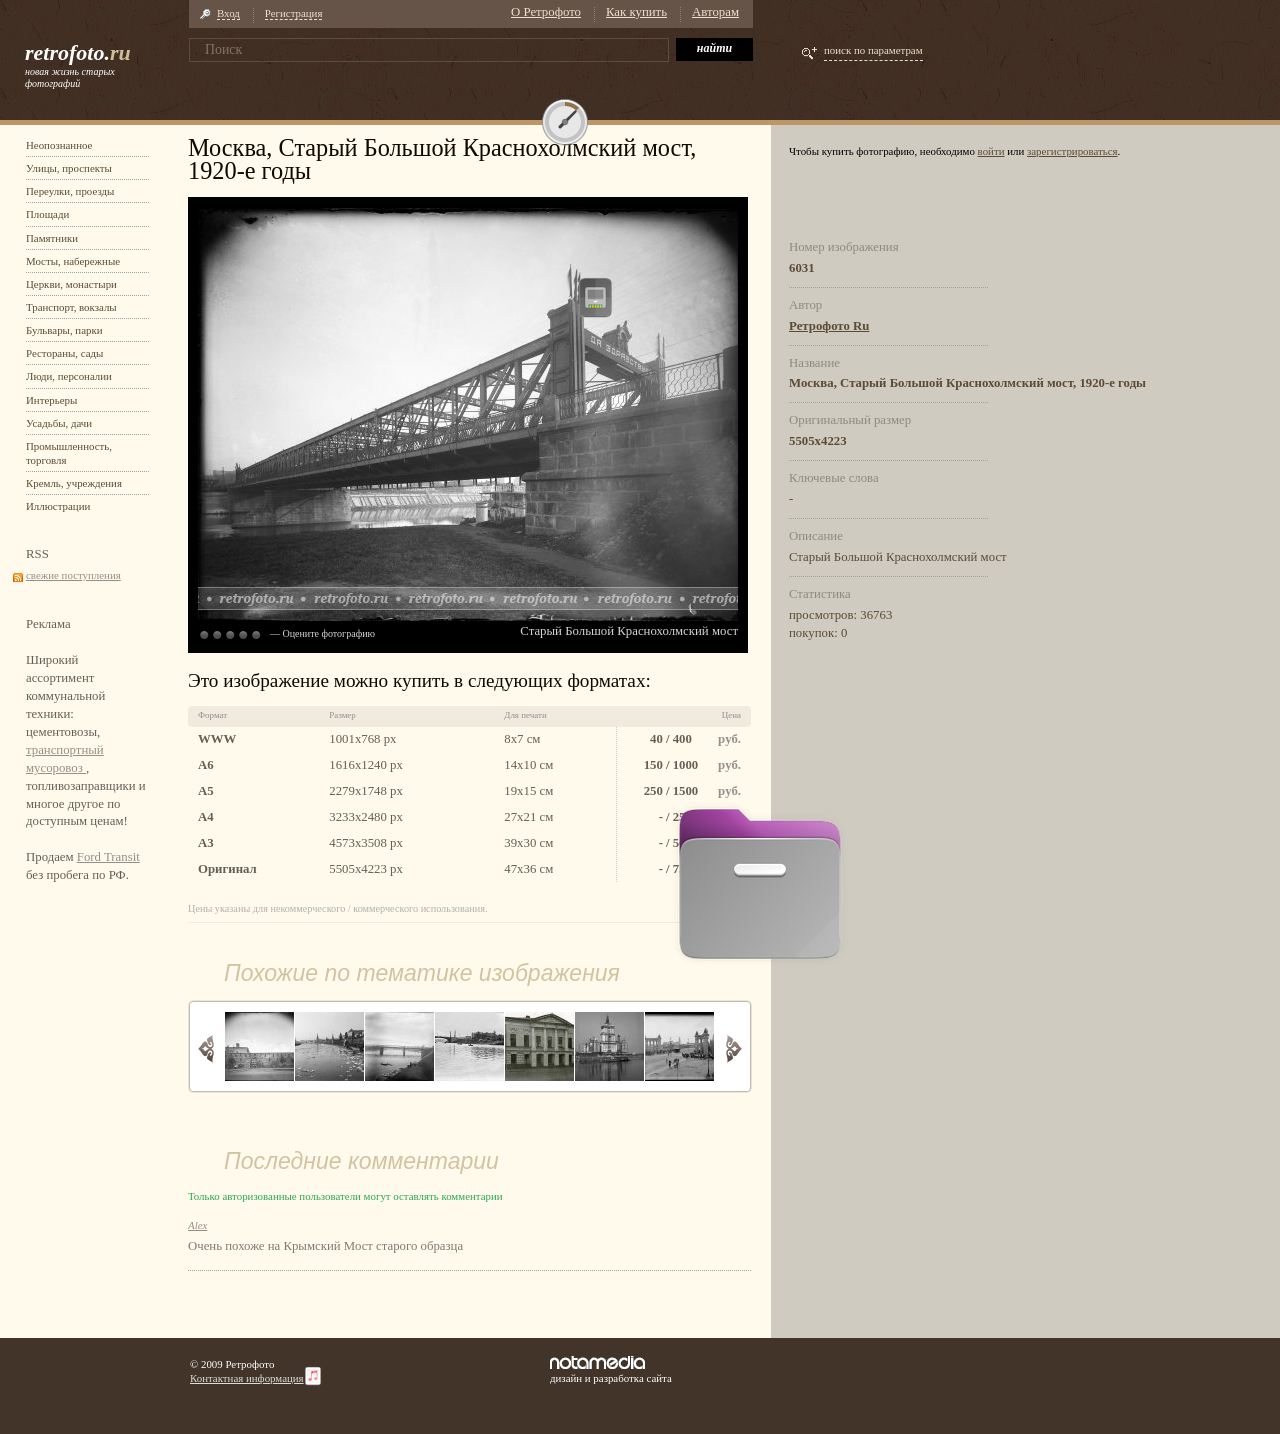  What do you see at coordinates (760, 884) in the screenshot?
I see `open the file manager application` at bounding box center [760, 884].